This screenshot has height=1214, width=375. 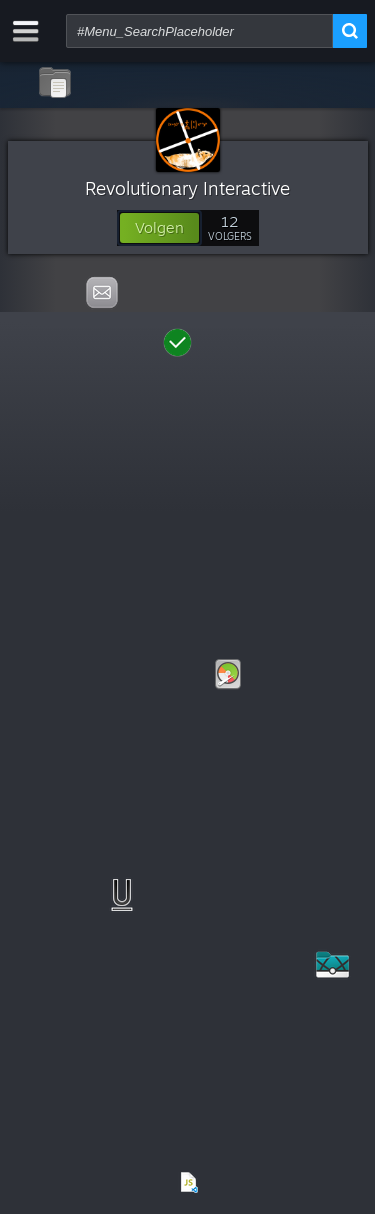 I want to click on apply underline formatting to selected text, so click(x=122, y=895).